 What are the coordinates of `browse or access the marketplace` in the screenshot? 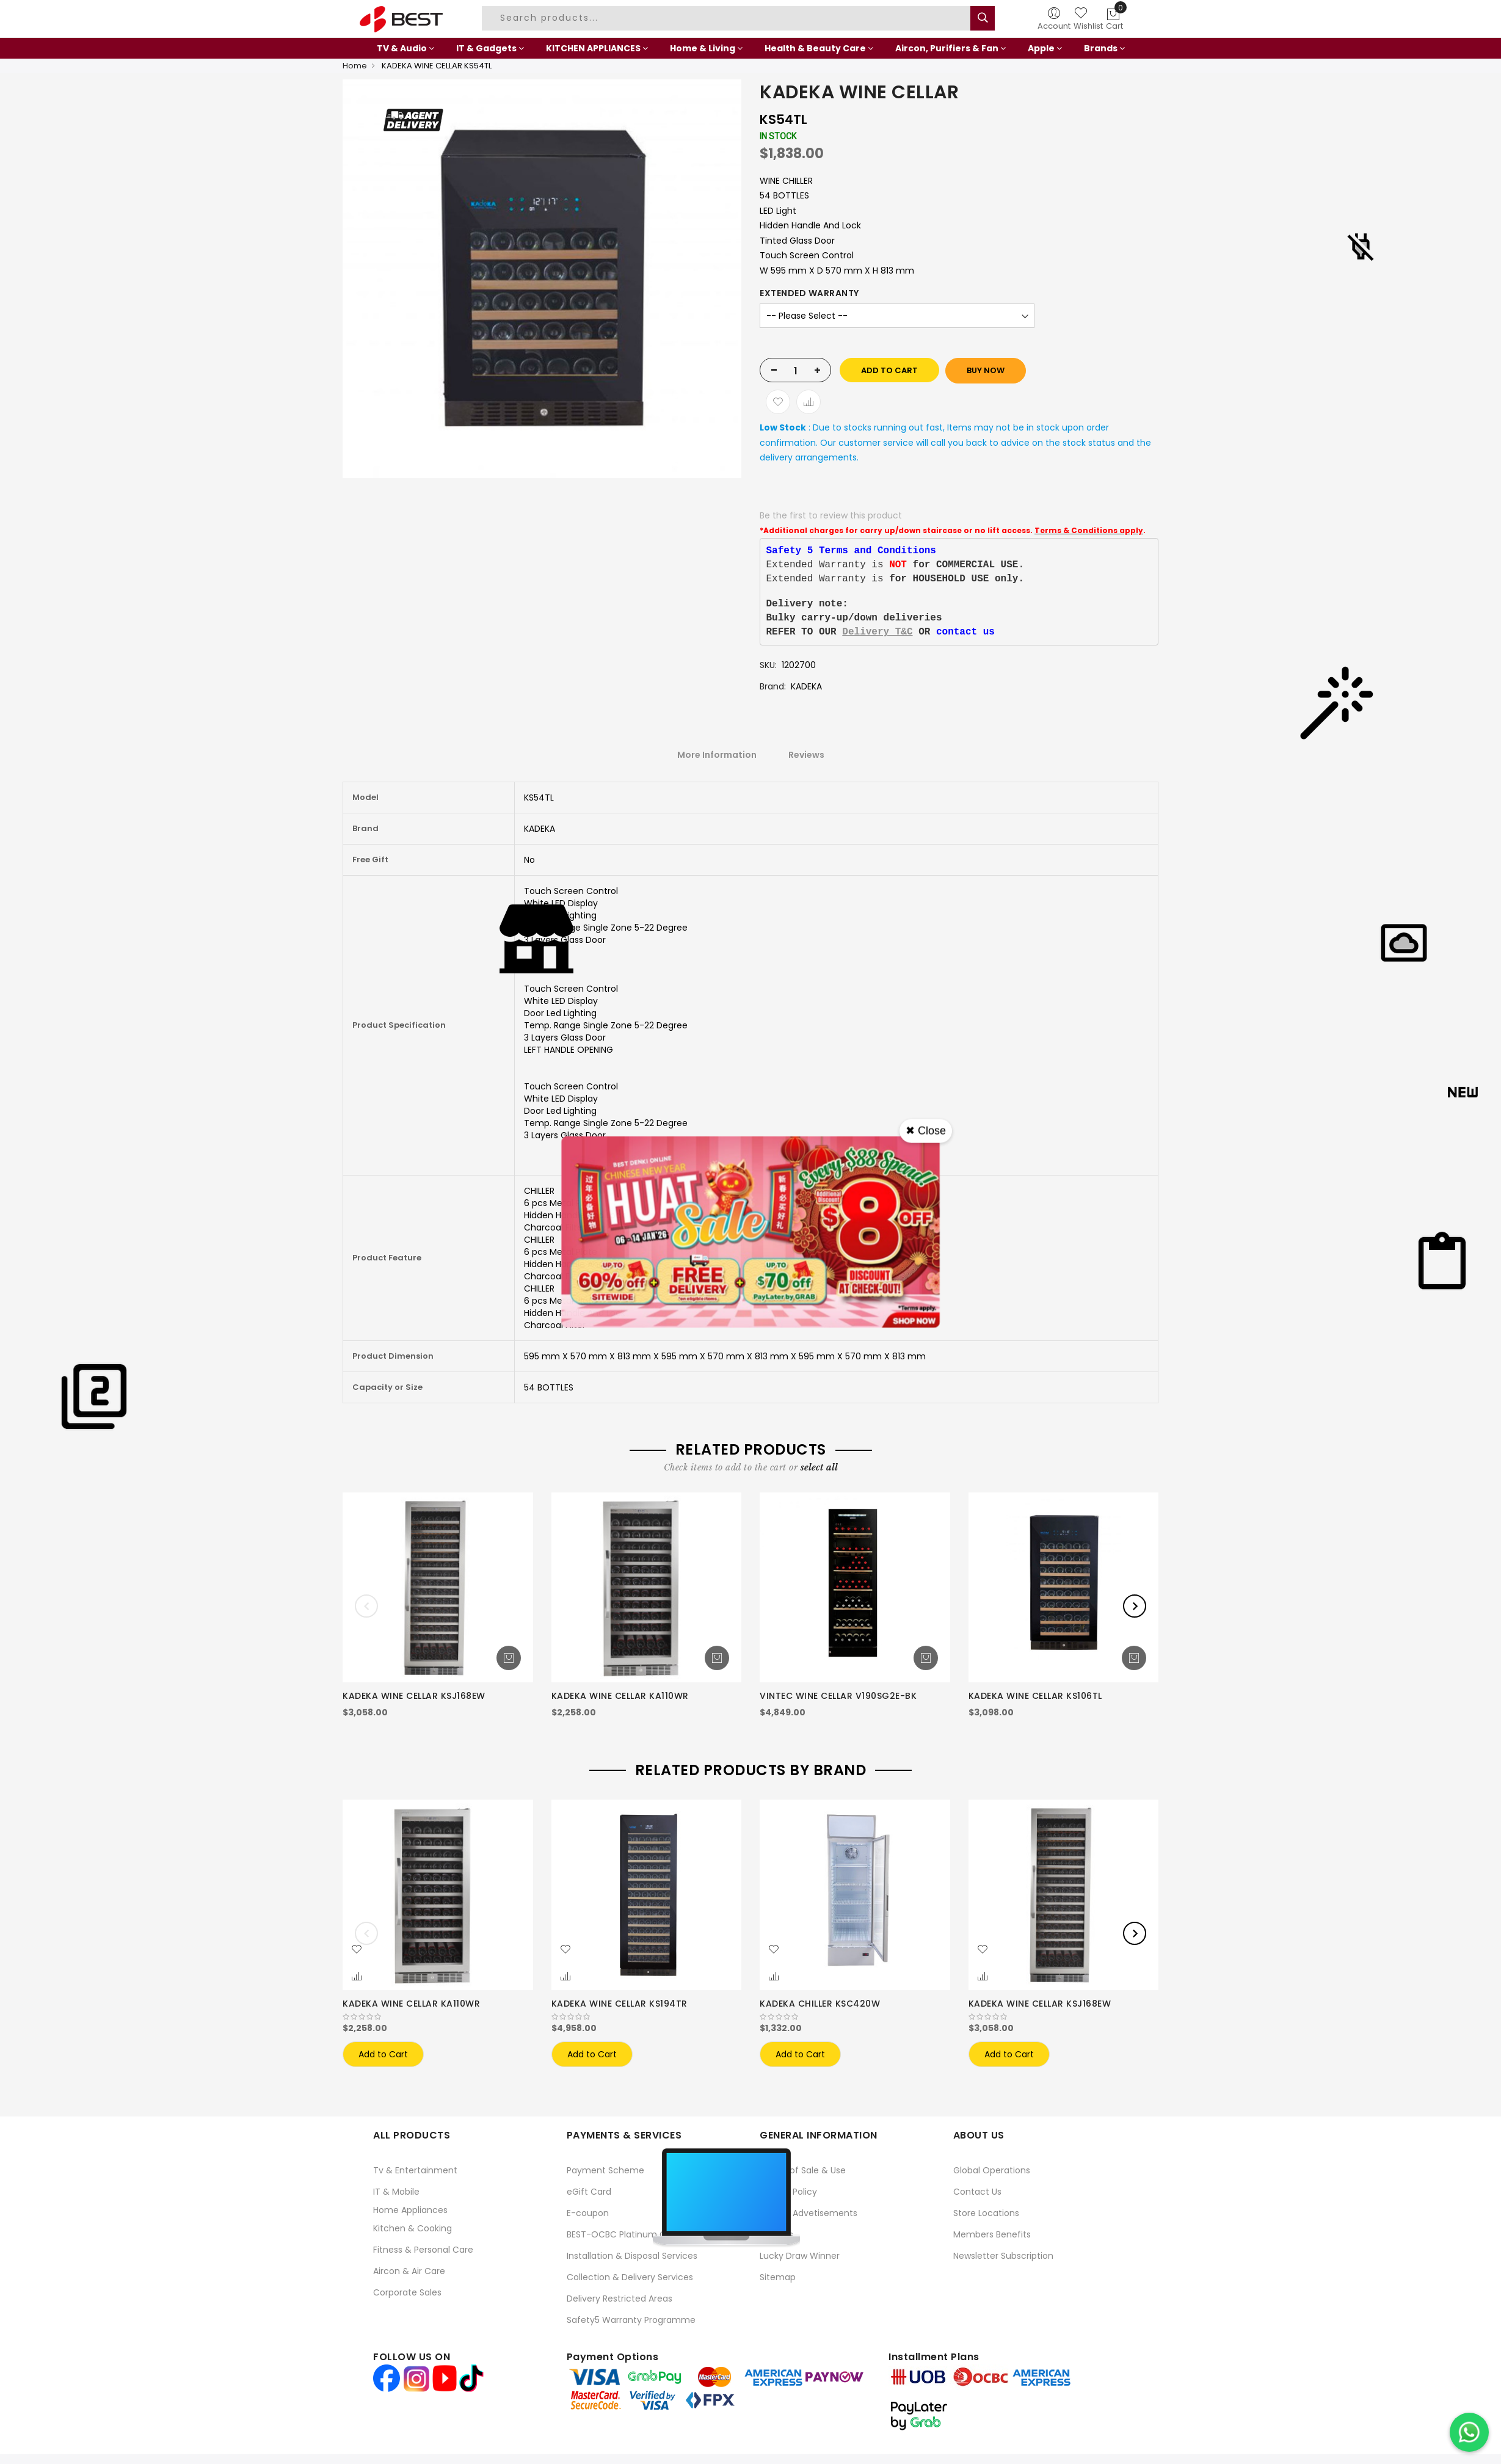 It's located at (536, 939).